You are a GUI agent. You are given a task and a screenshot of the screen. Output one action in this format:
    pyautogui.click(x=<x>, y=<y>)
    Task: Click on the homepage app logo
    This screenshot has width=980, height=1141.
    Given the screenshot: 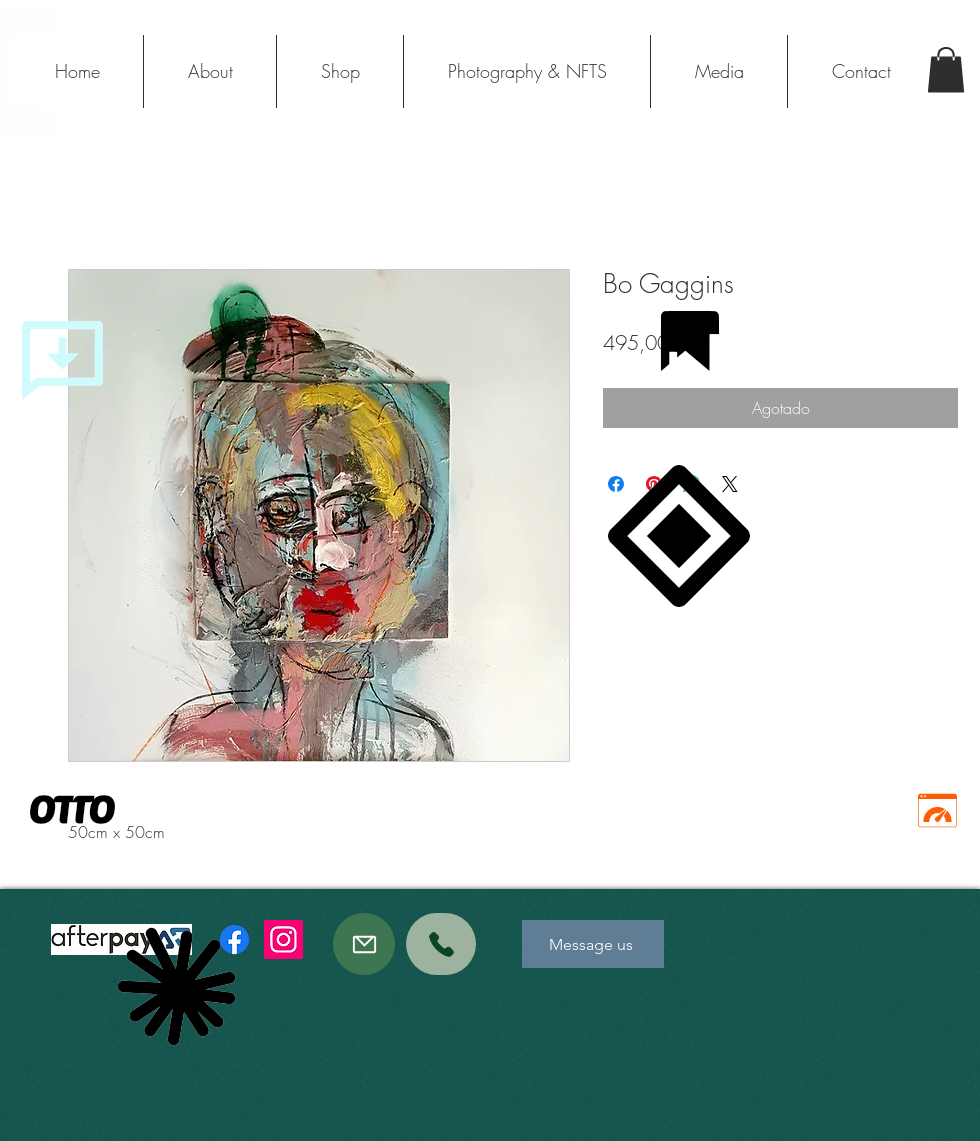 What is the action you would take?
    pyautogui.click(x=690, y=341)
    